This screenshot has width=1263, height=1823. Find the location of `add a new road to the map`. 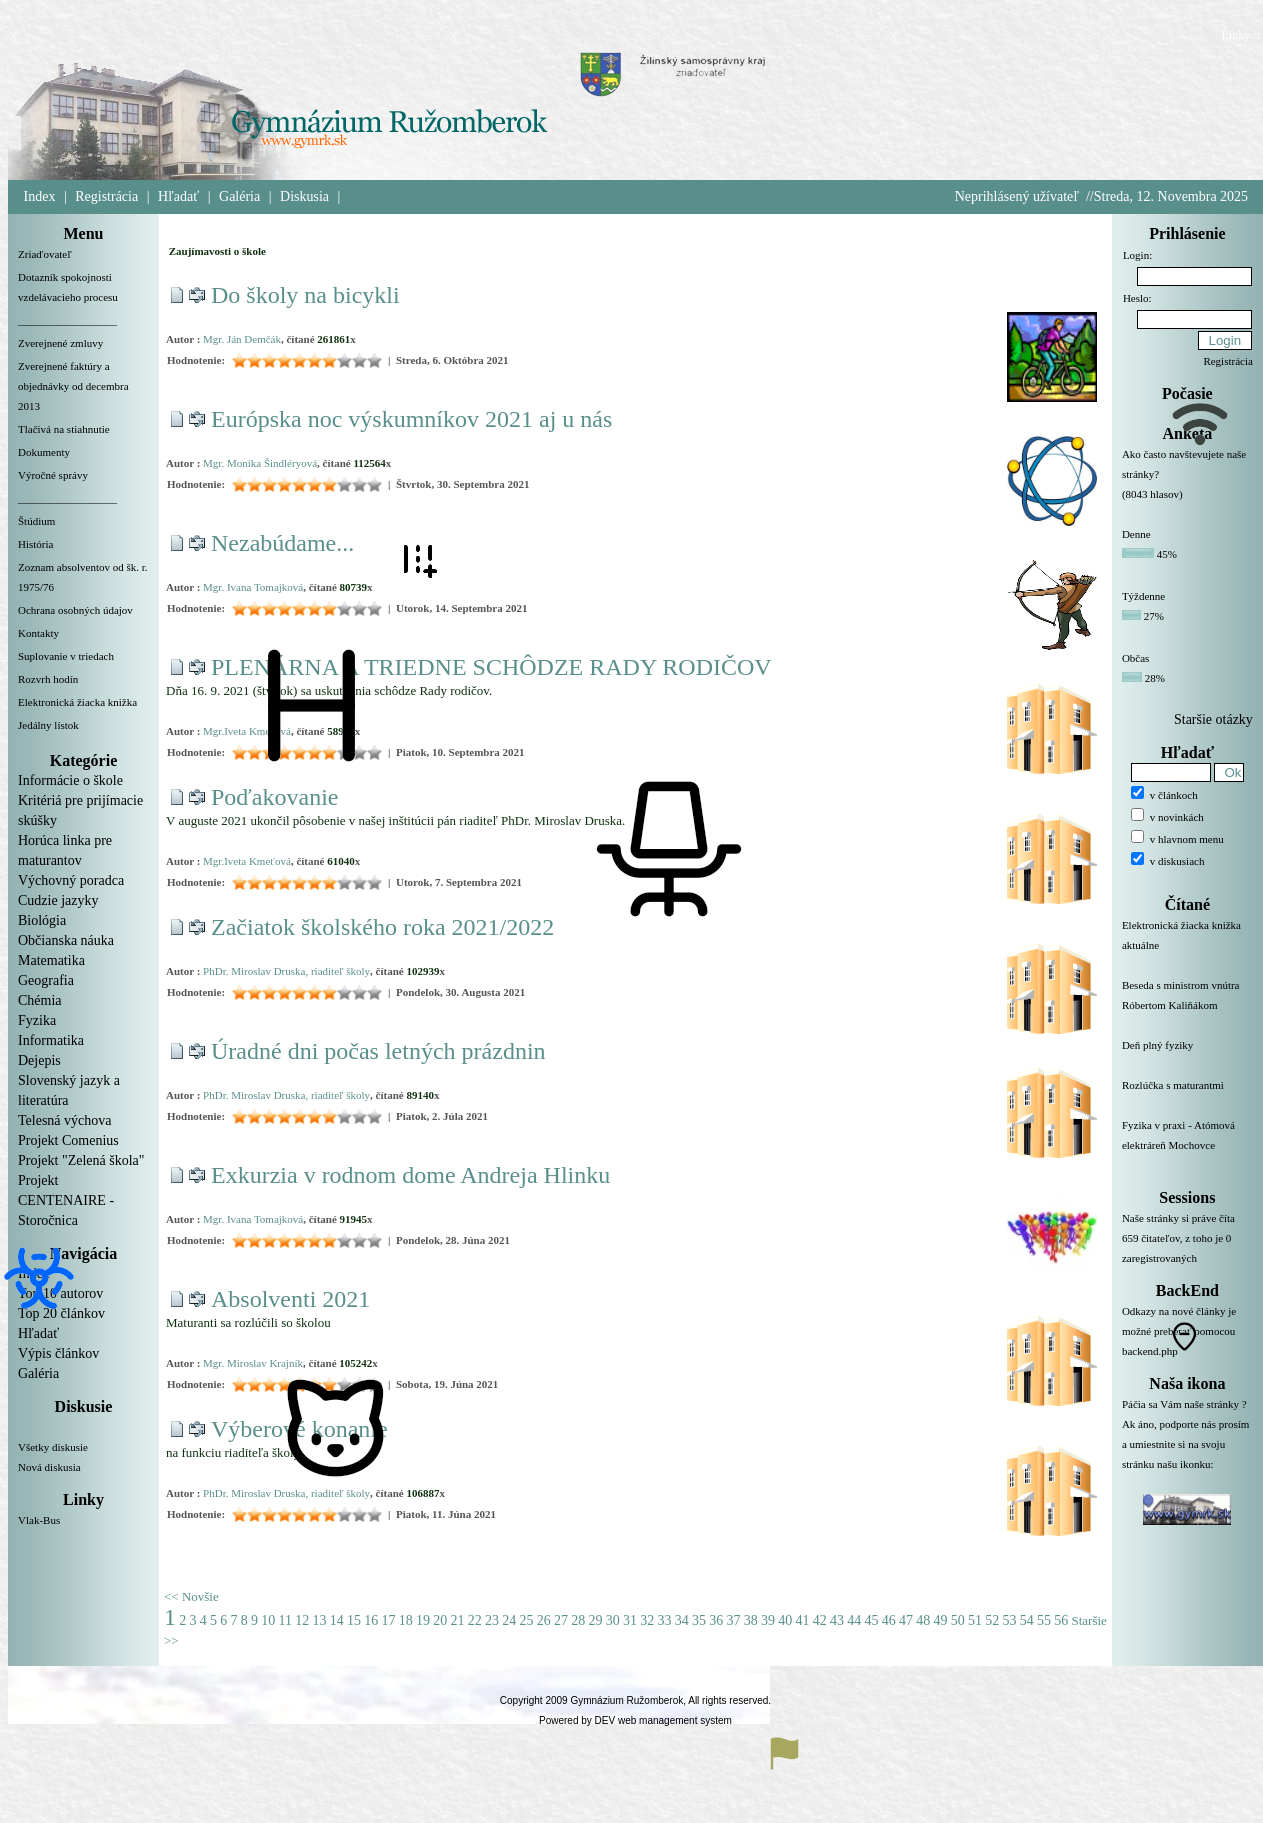

add a new road to the map is located at coordinates (418, 559).